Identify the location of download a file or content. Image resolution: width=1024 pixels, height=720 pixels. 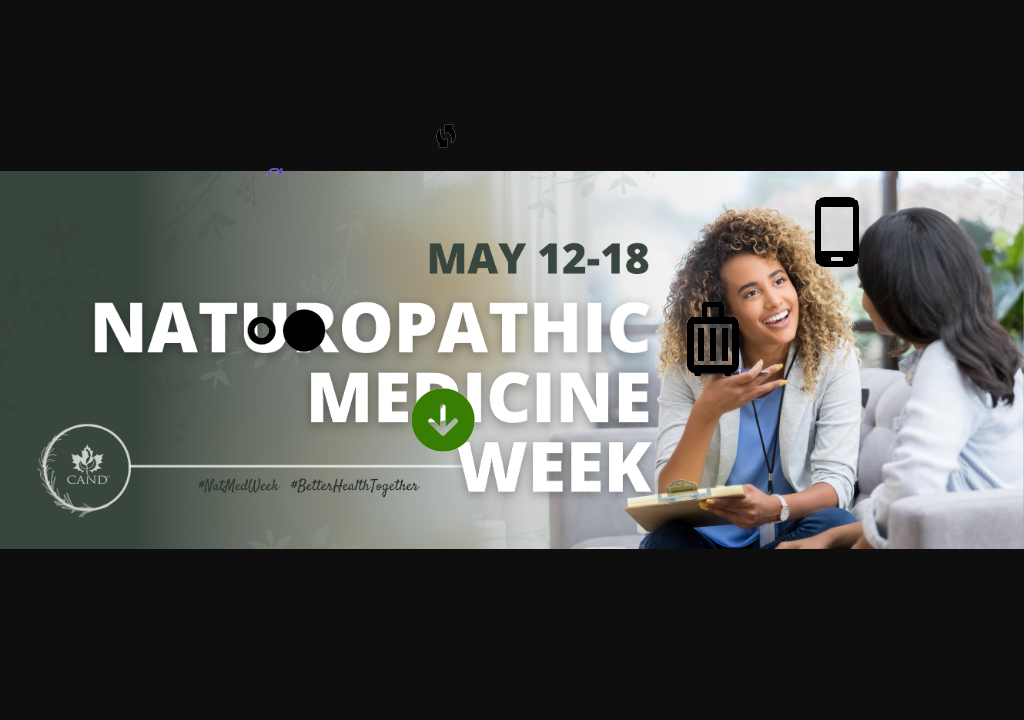
(443, 420).